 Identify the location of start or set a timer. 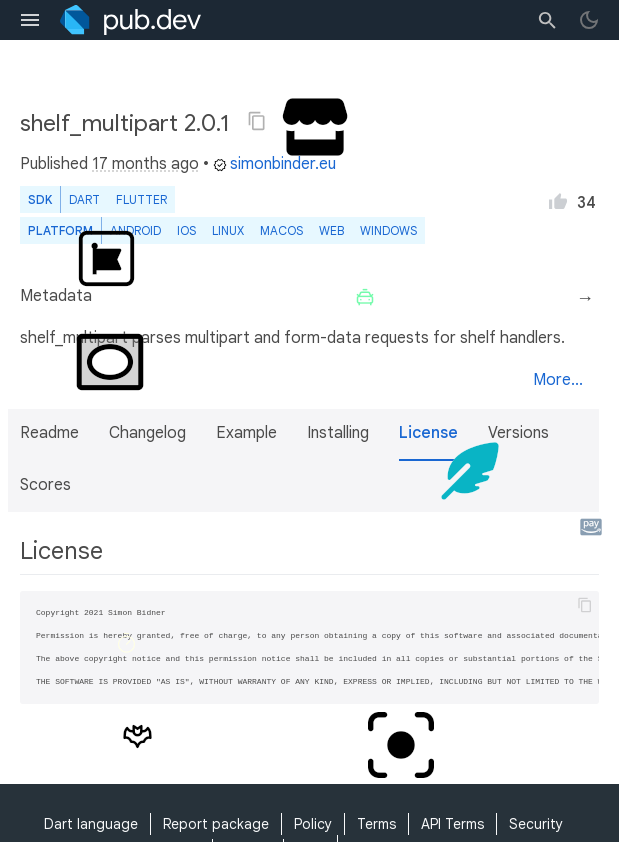
(126, 643).